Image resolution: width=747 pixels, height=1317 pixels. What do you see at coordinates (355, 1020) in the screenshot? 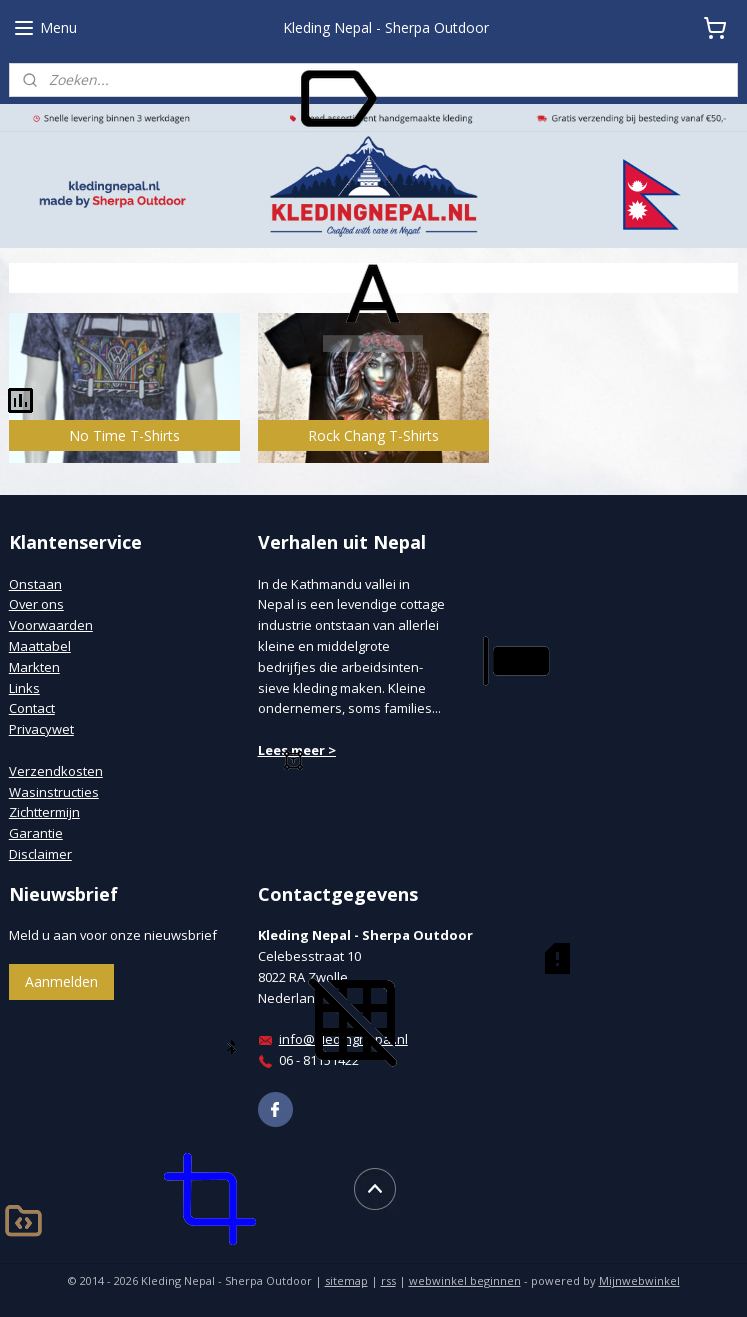
I see `disable grid view` at bounding box center [355, 1020].